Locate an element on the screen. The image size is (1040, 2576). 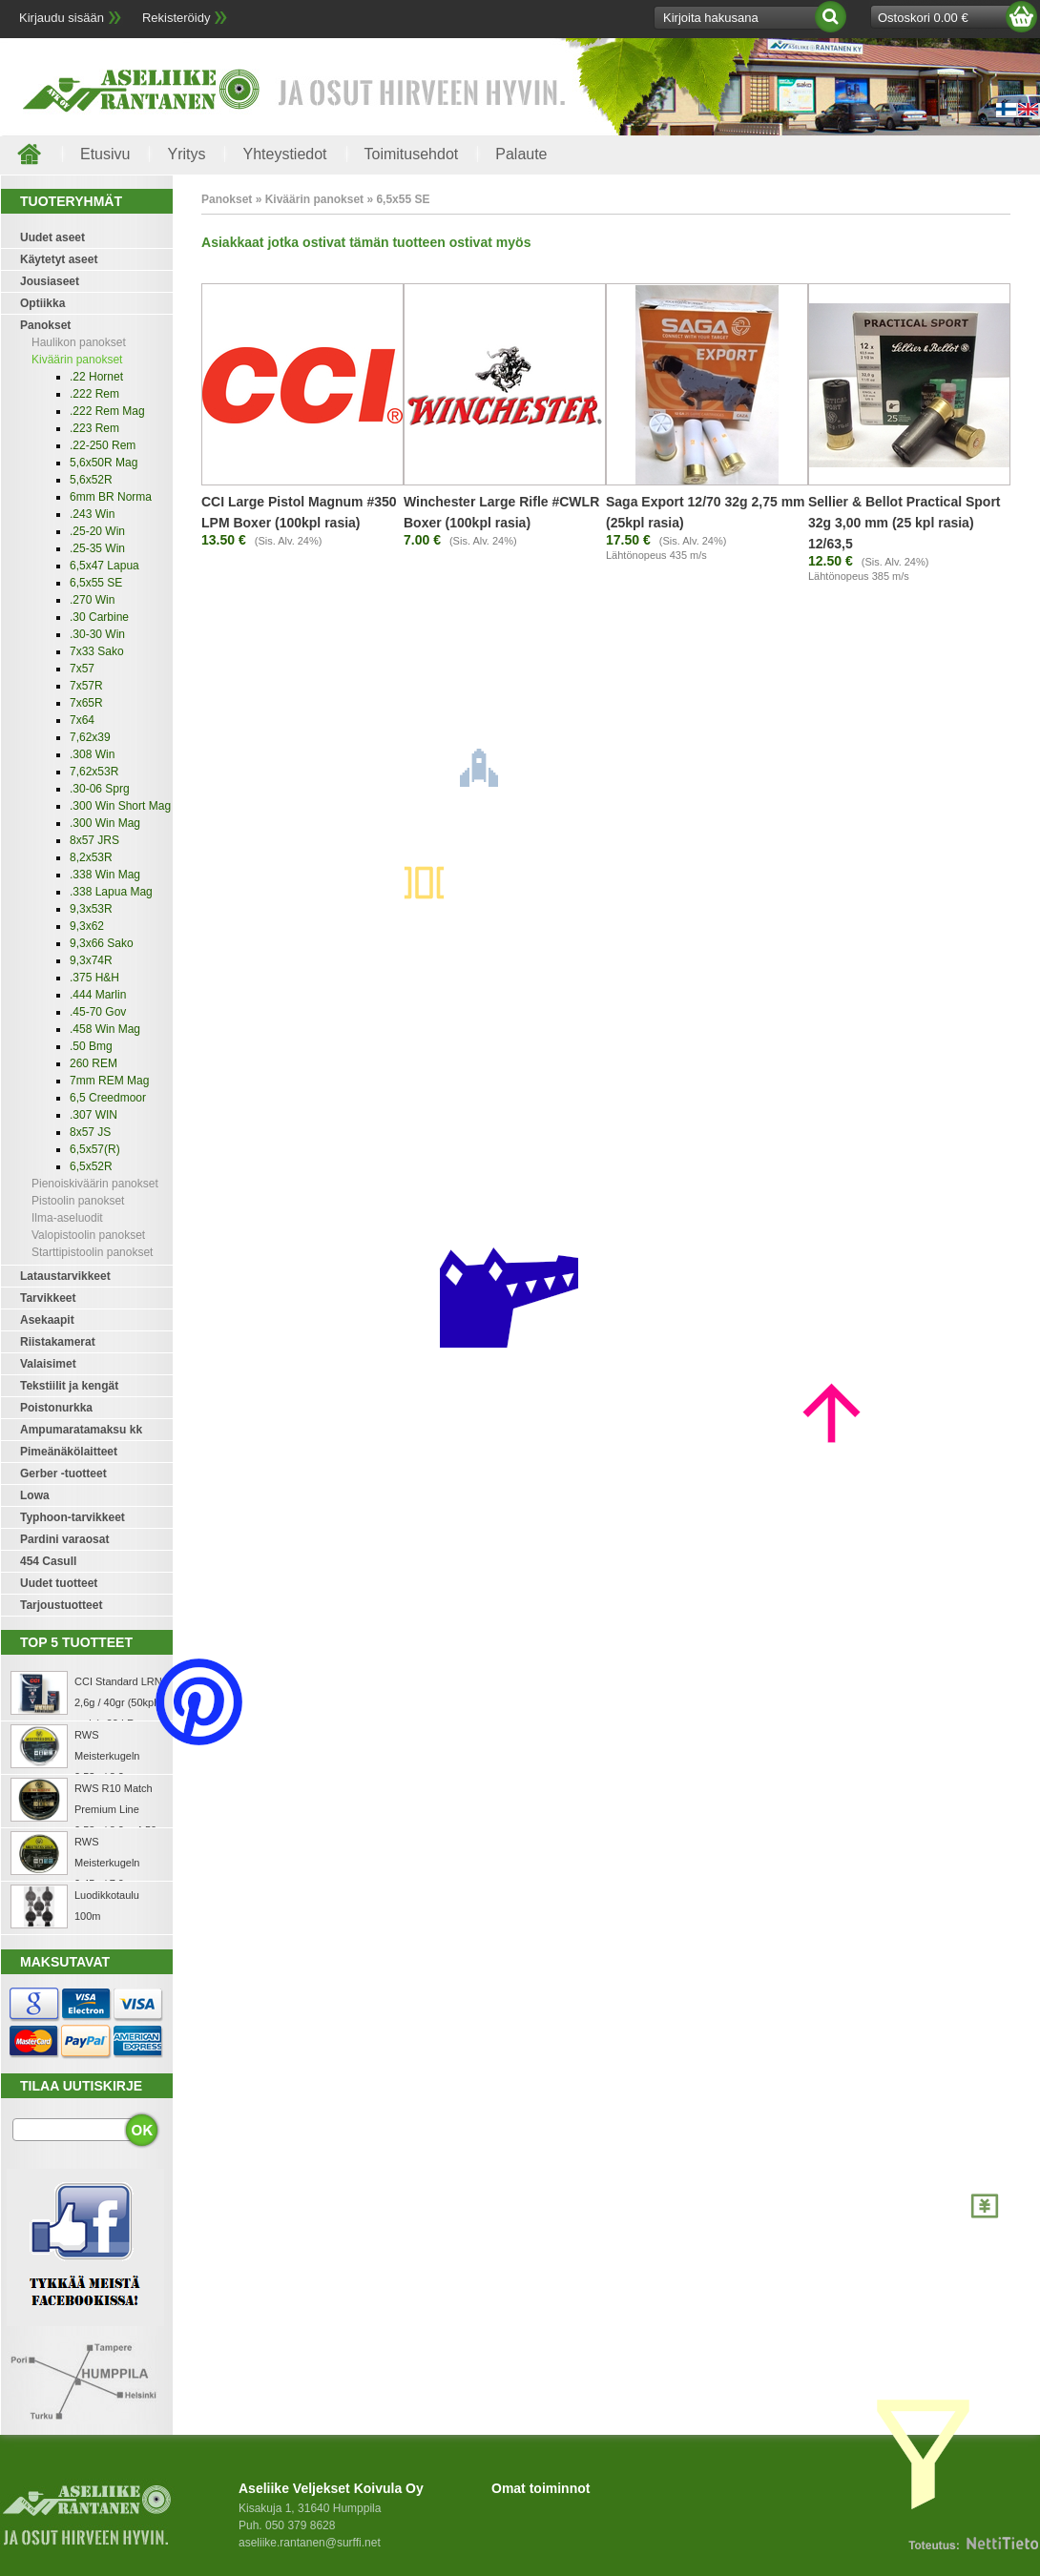
visit comicfury webcomic hosting platform is located at coordinates (509, 1297).